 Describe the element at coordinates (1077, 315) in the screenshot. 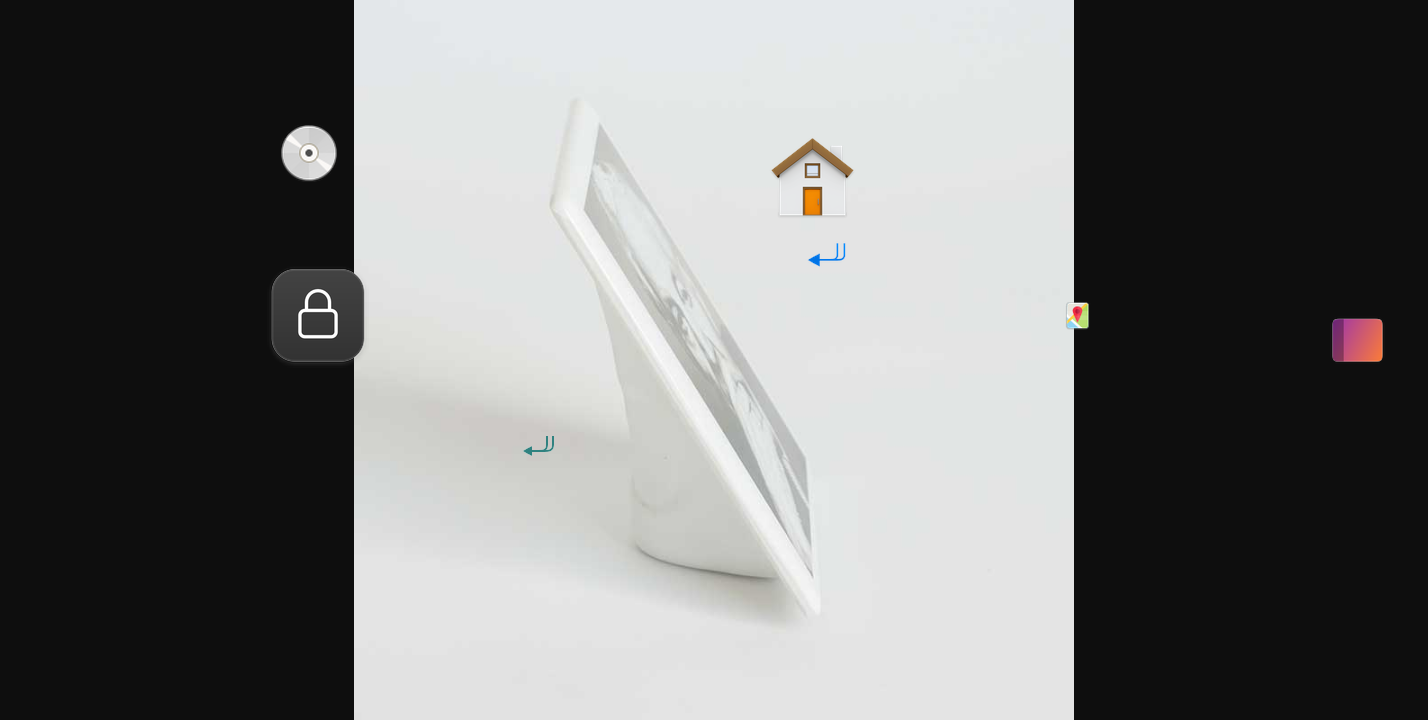

I see `open a google earth location file` at that location.